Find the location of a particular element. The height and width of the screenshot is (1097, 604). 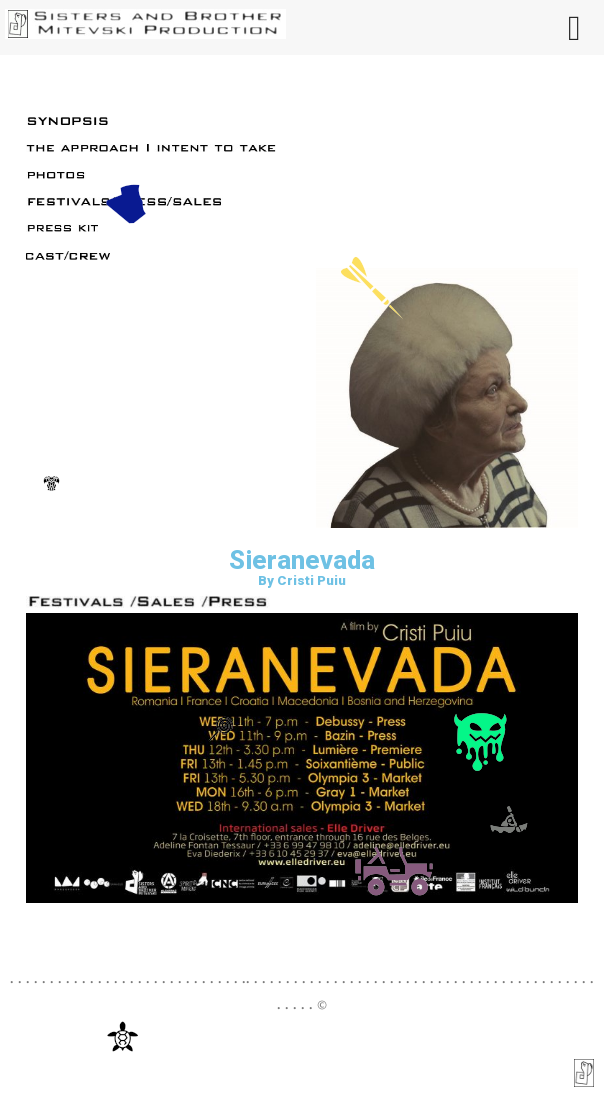

select algeria as your country or region is located at coordinates (126, 204).